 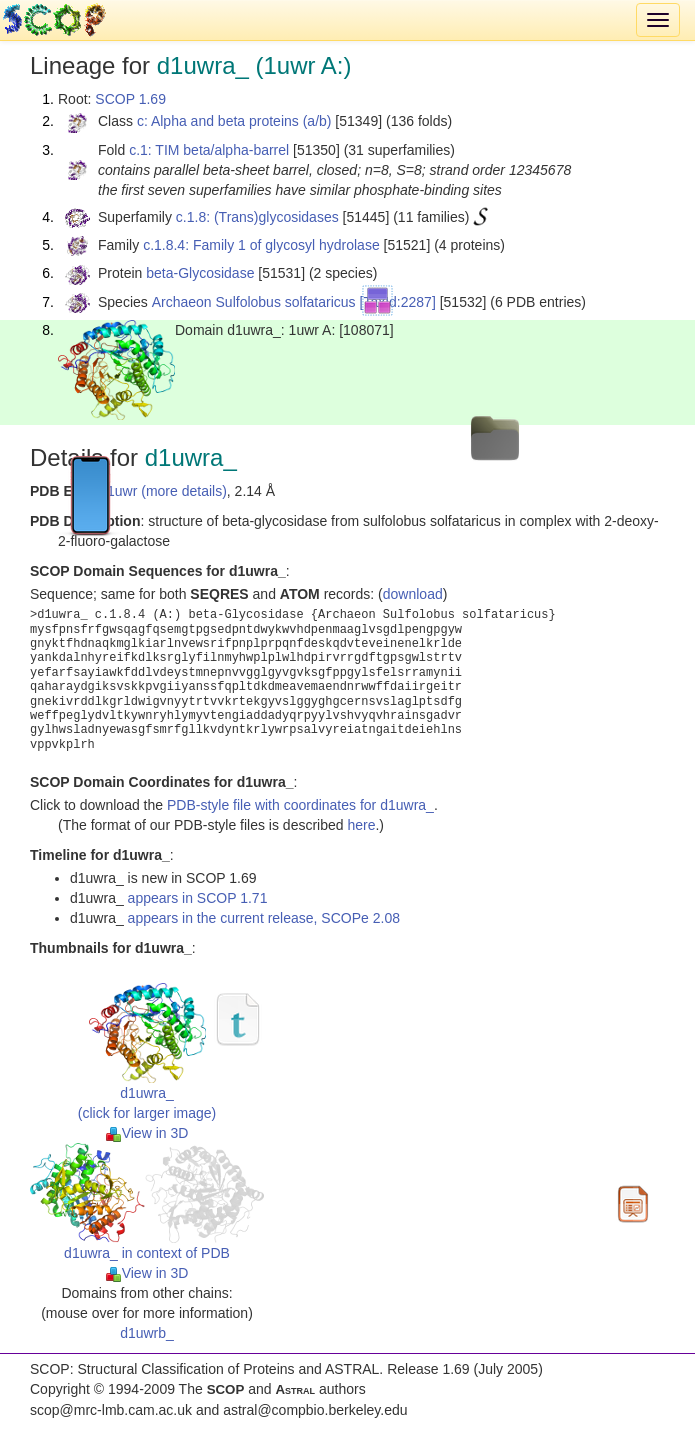 What do you see at coordinates (377, 300) in the screenshot?
I see `select all items in the current view` at bounding box center [377, 300].